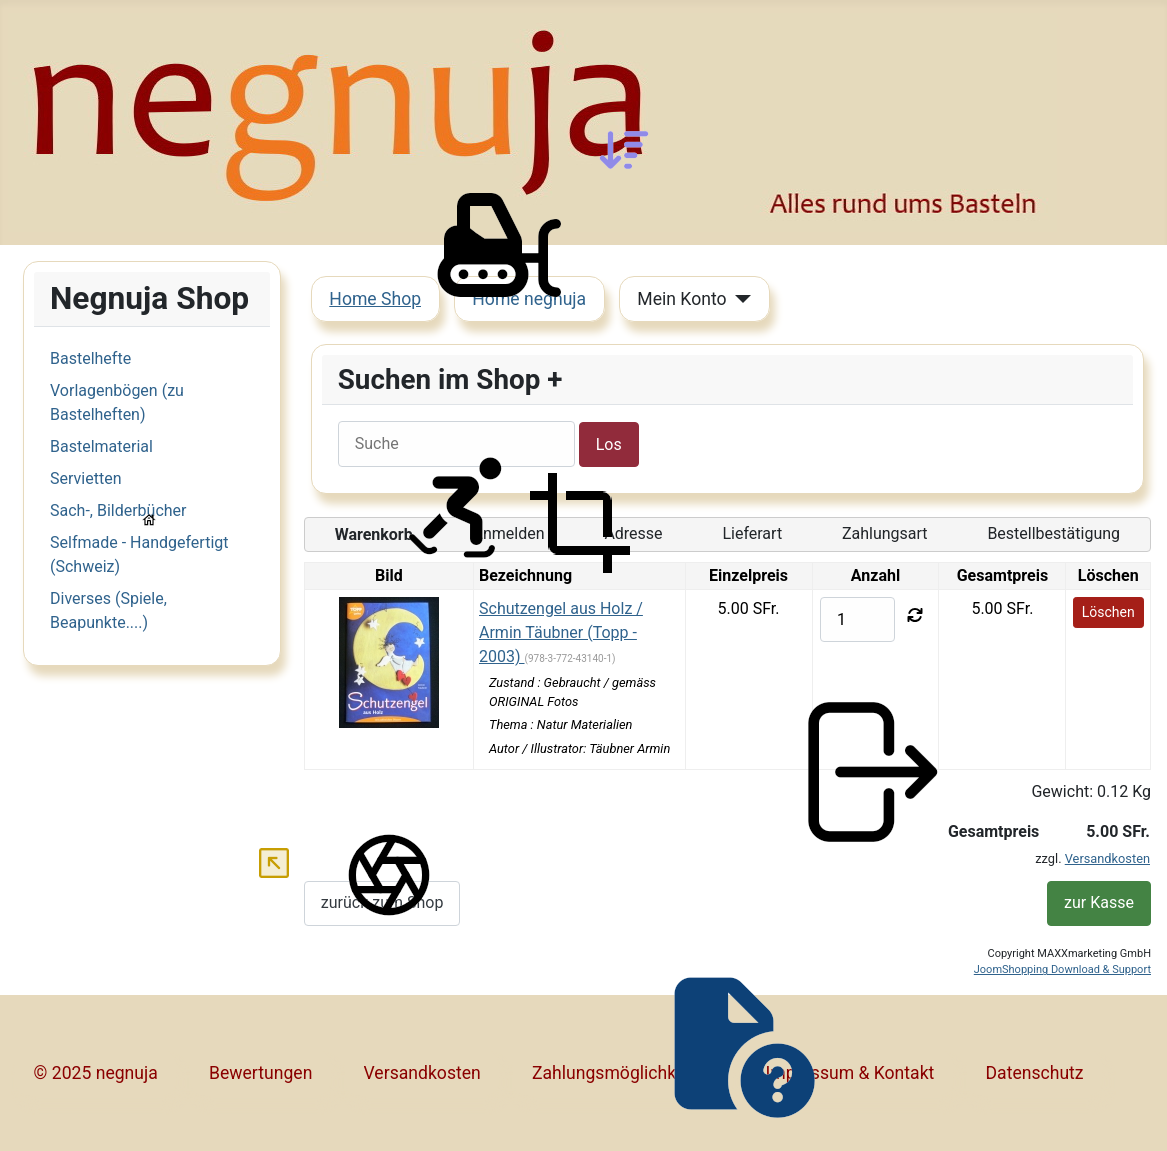 The height and width of the screenshot is (1151, 1167). What do you see at coordinates (580, 523) in the screenshot?
I see `crop an image` at bounding box center [580, 523].